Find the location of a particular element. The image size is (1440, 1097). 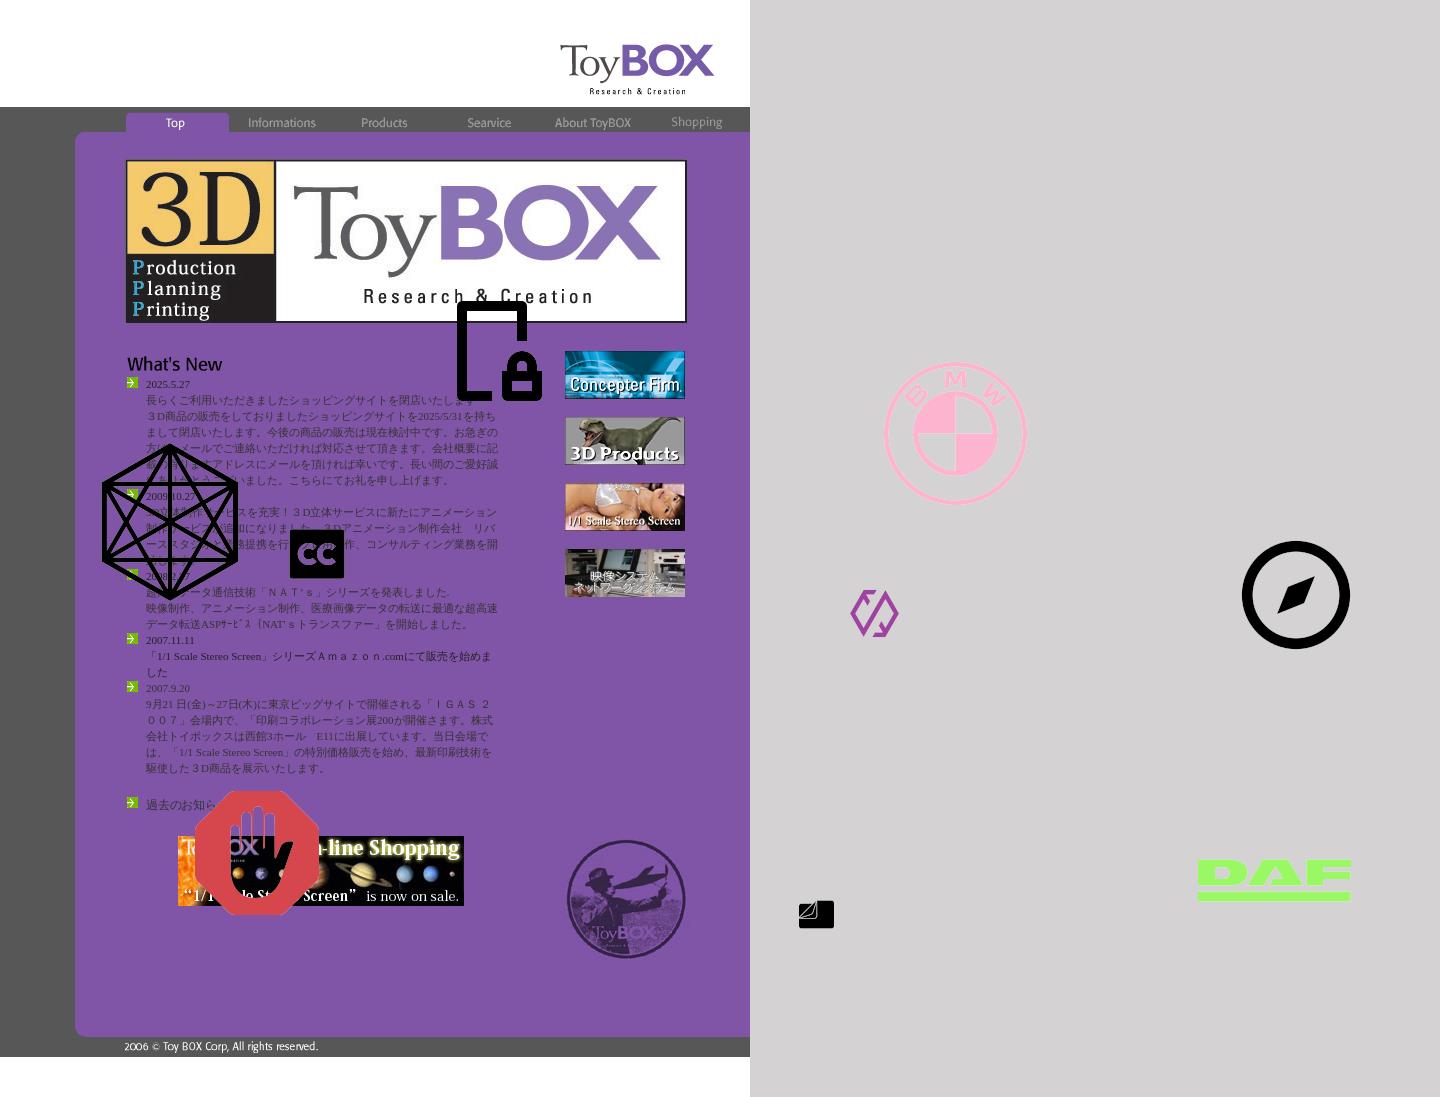

BMW brand logo is located at coordinates (955, 433).